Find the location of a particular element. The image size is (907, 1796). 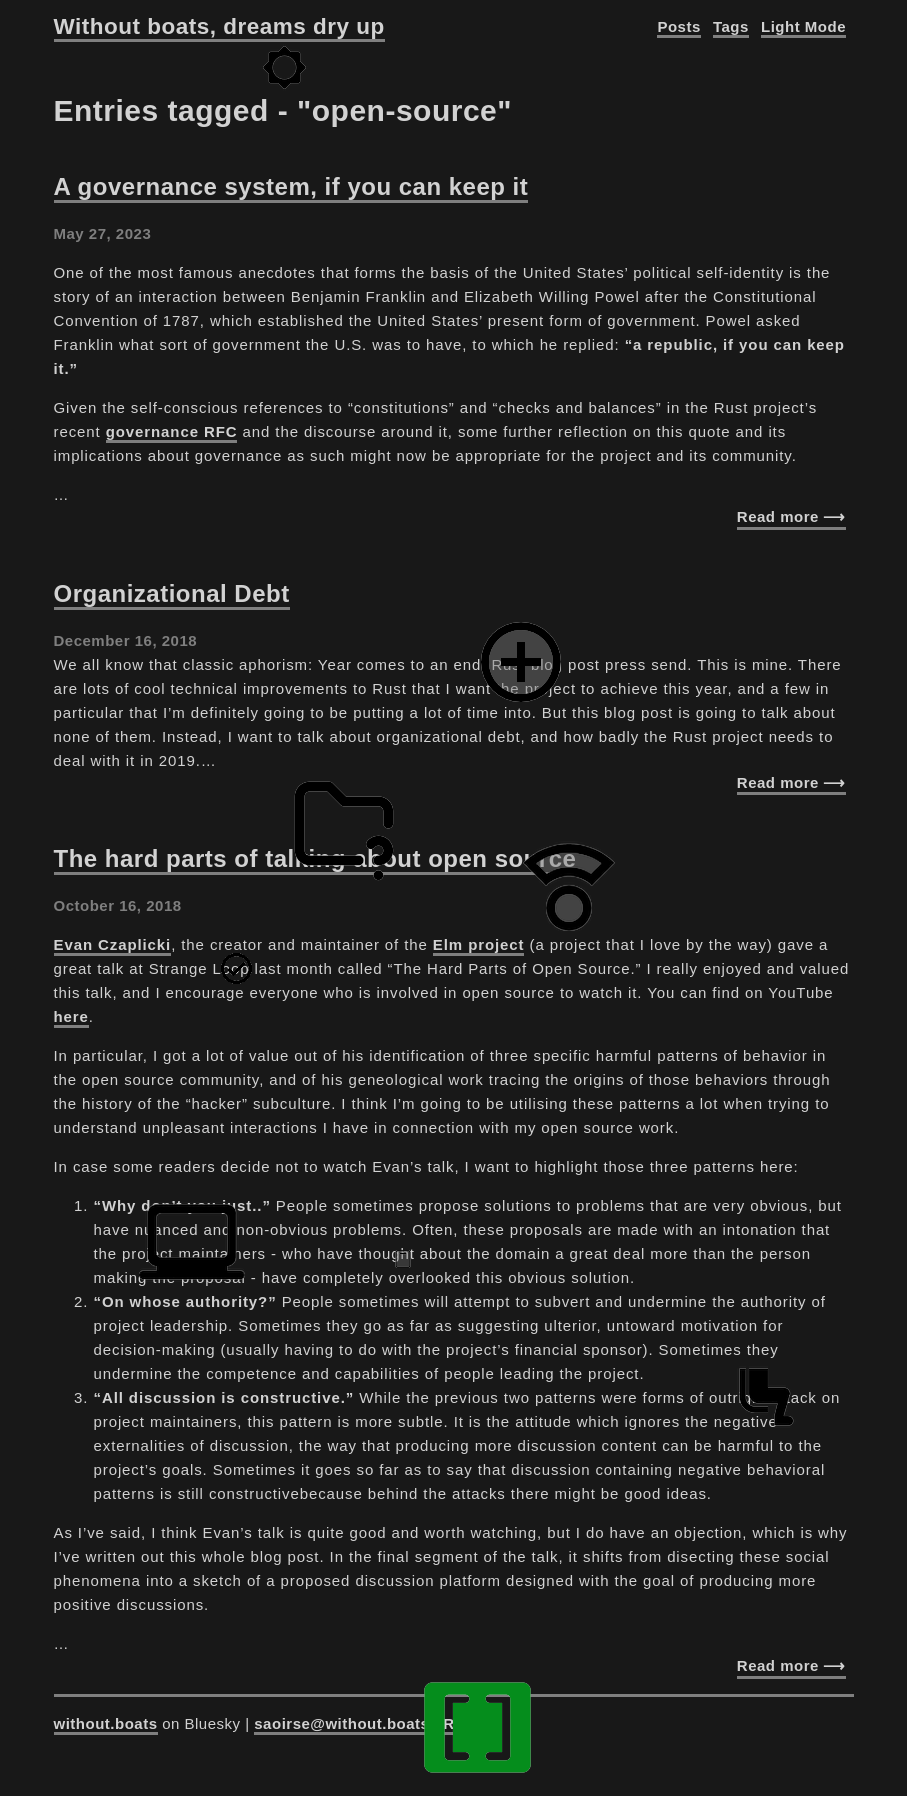

indicates a completed or successful action is located at coordinates (236, 968).